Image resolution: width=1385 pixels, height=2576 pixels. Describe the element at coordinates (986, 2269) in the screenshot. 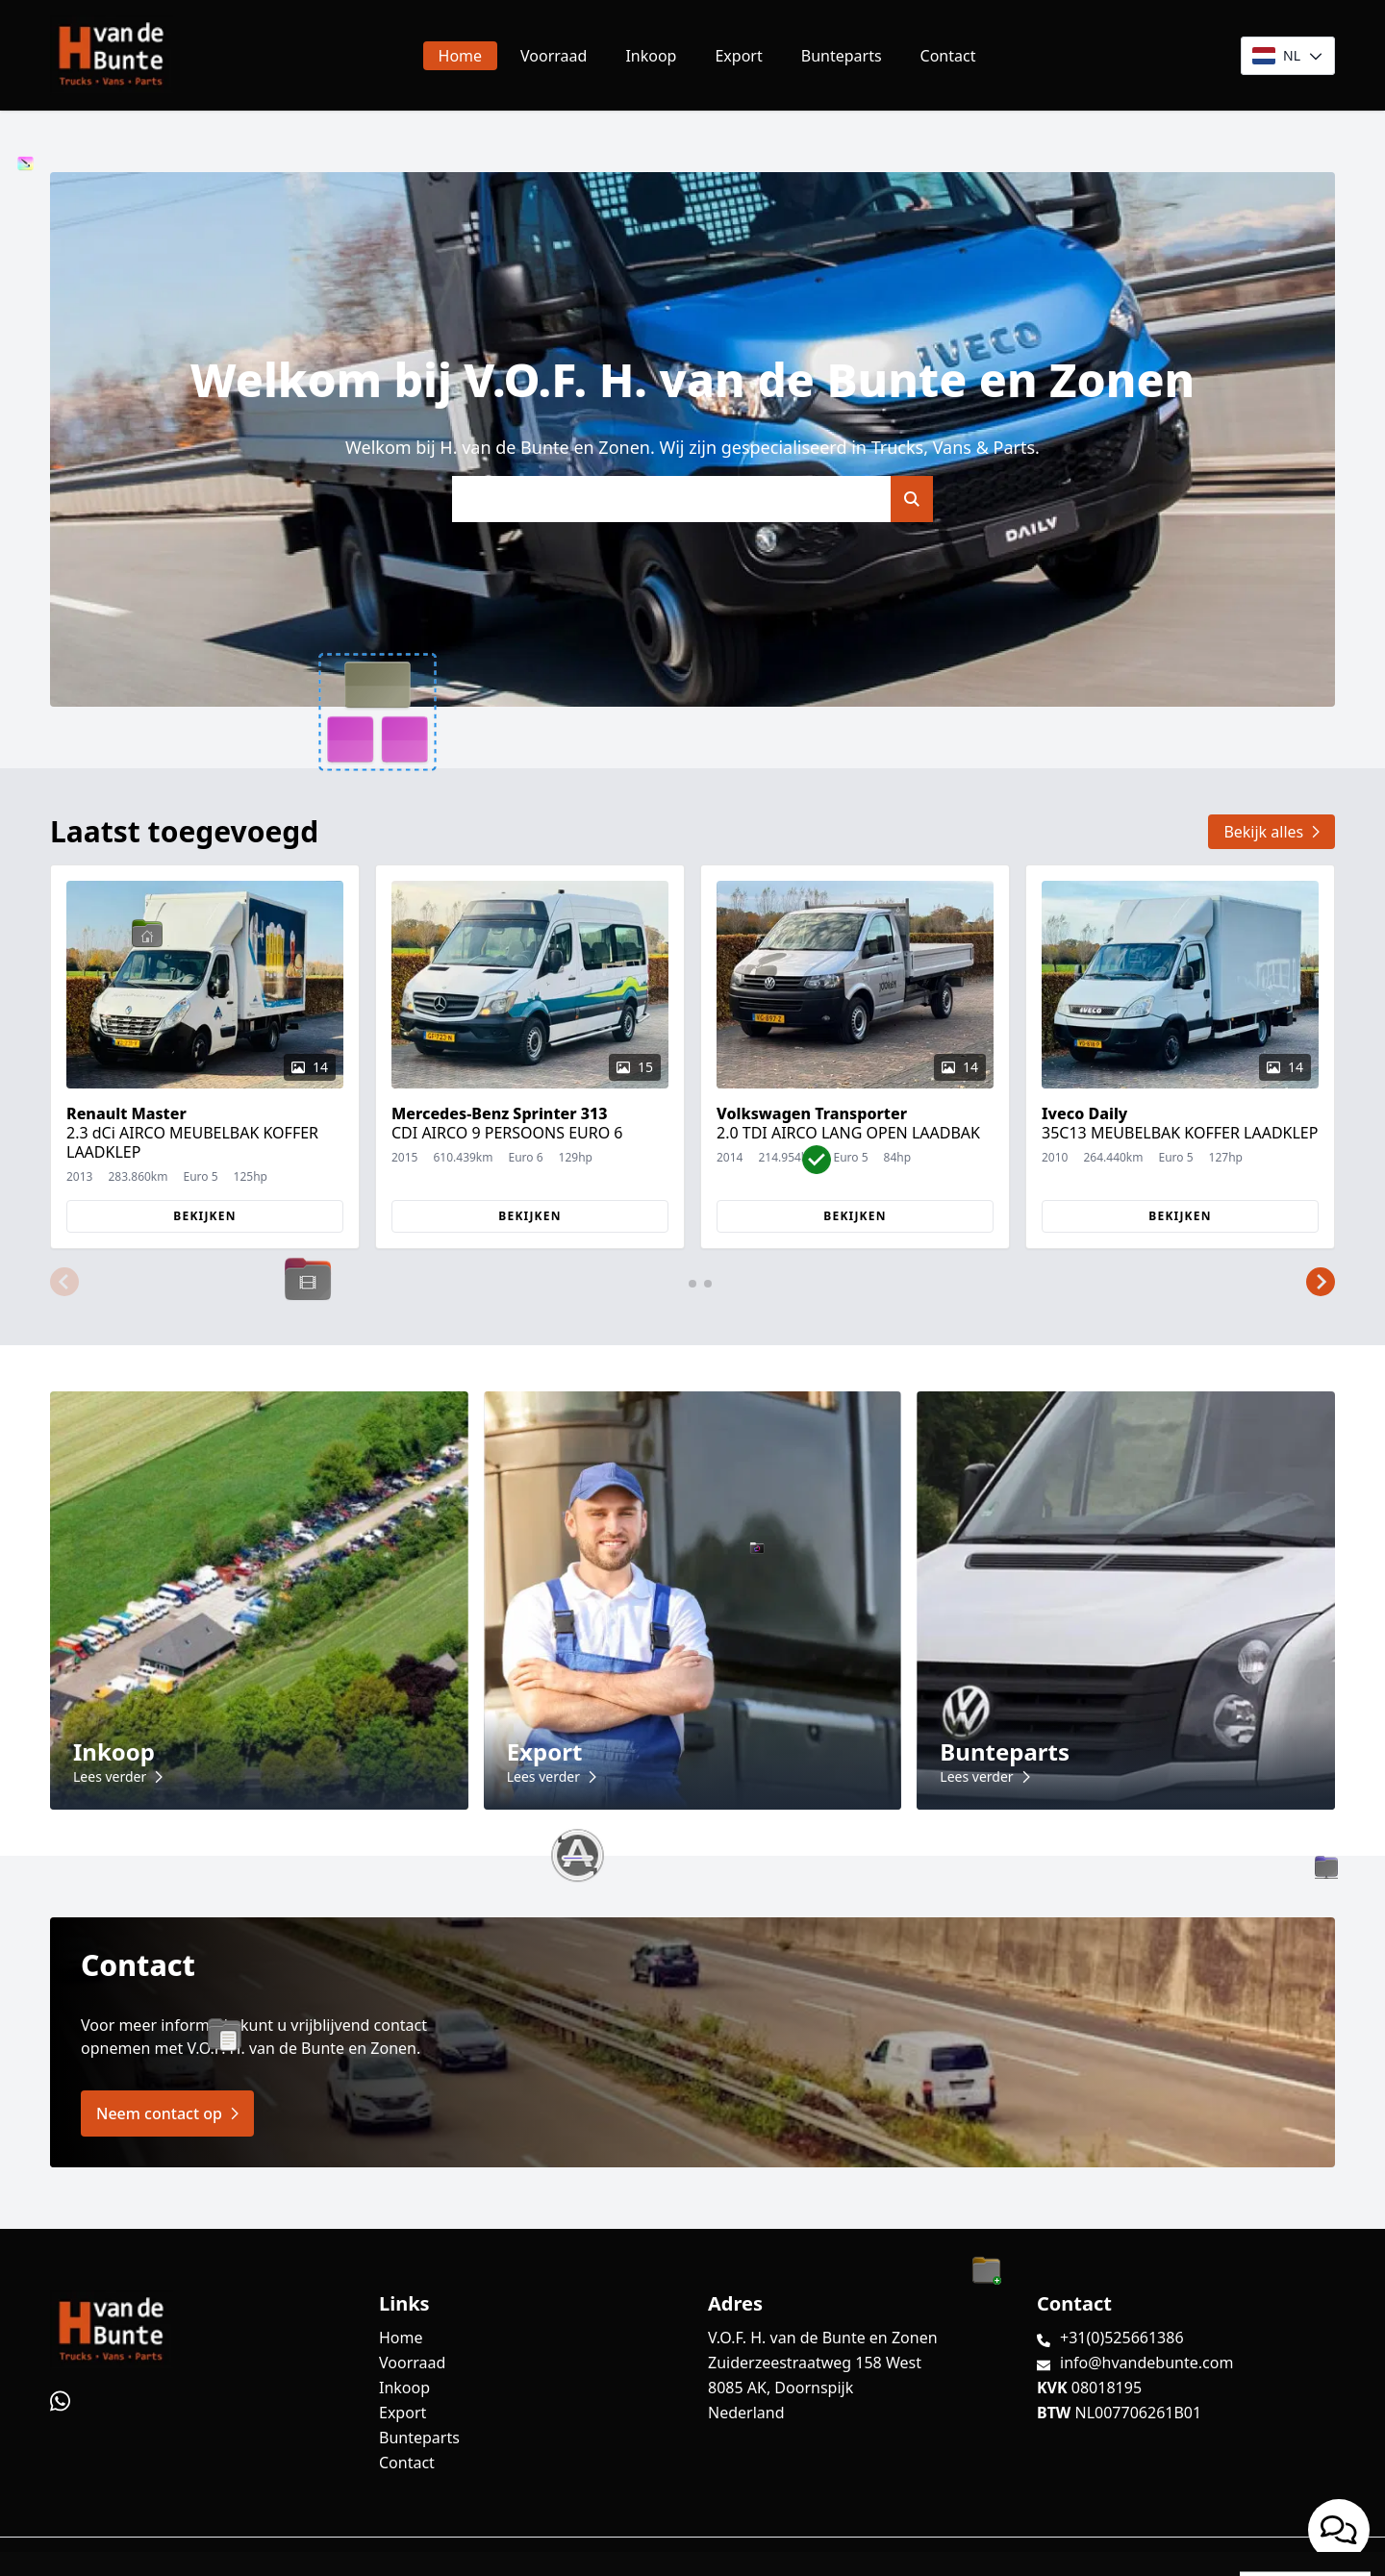

I see `create a new folder` at that location.